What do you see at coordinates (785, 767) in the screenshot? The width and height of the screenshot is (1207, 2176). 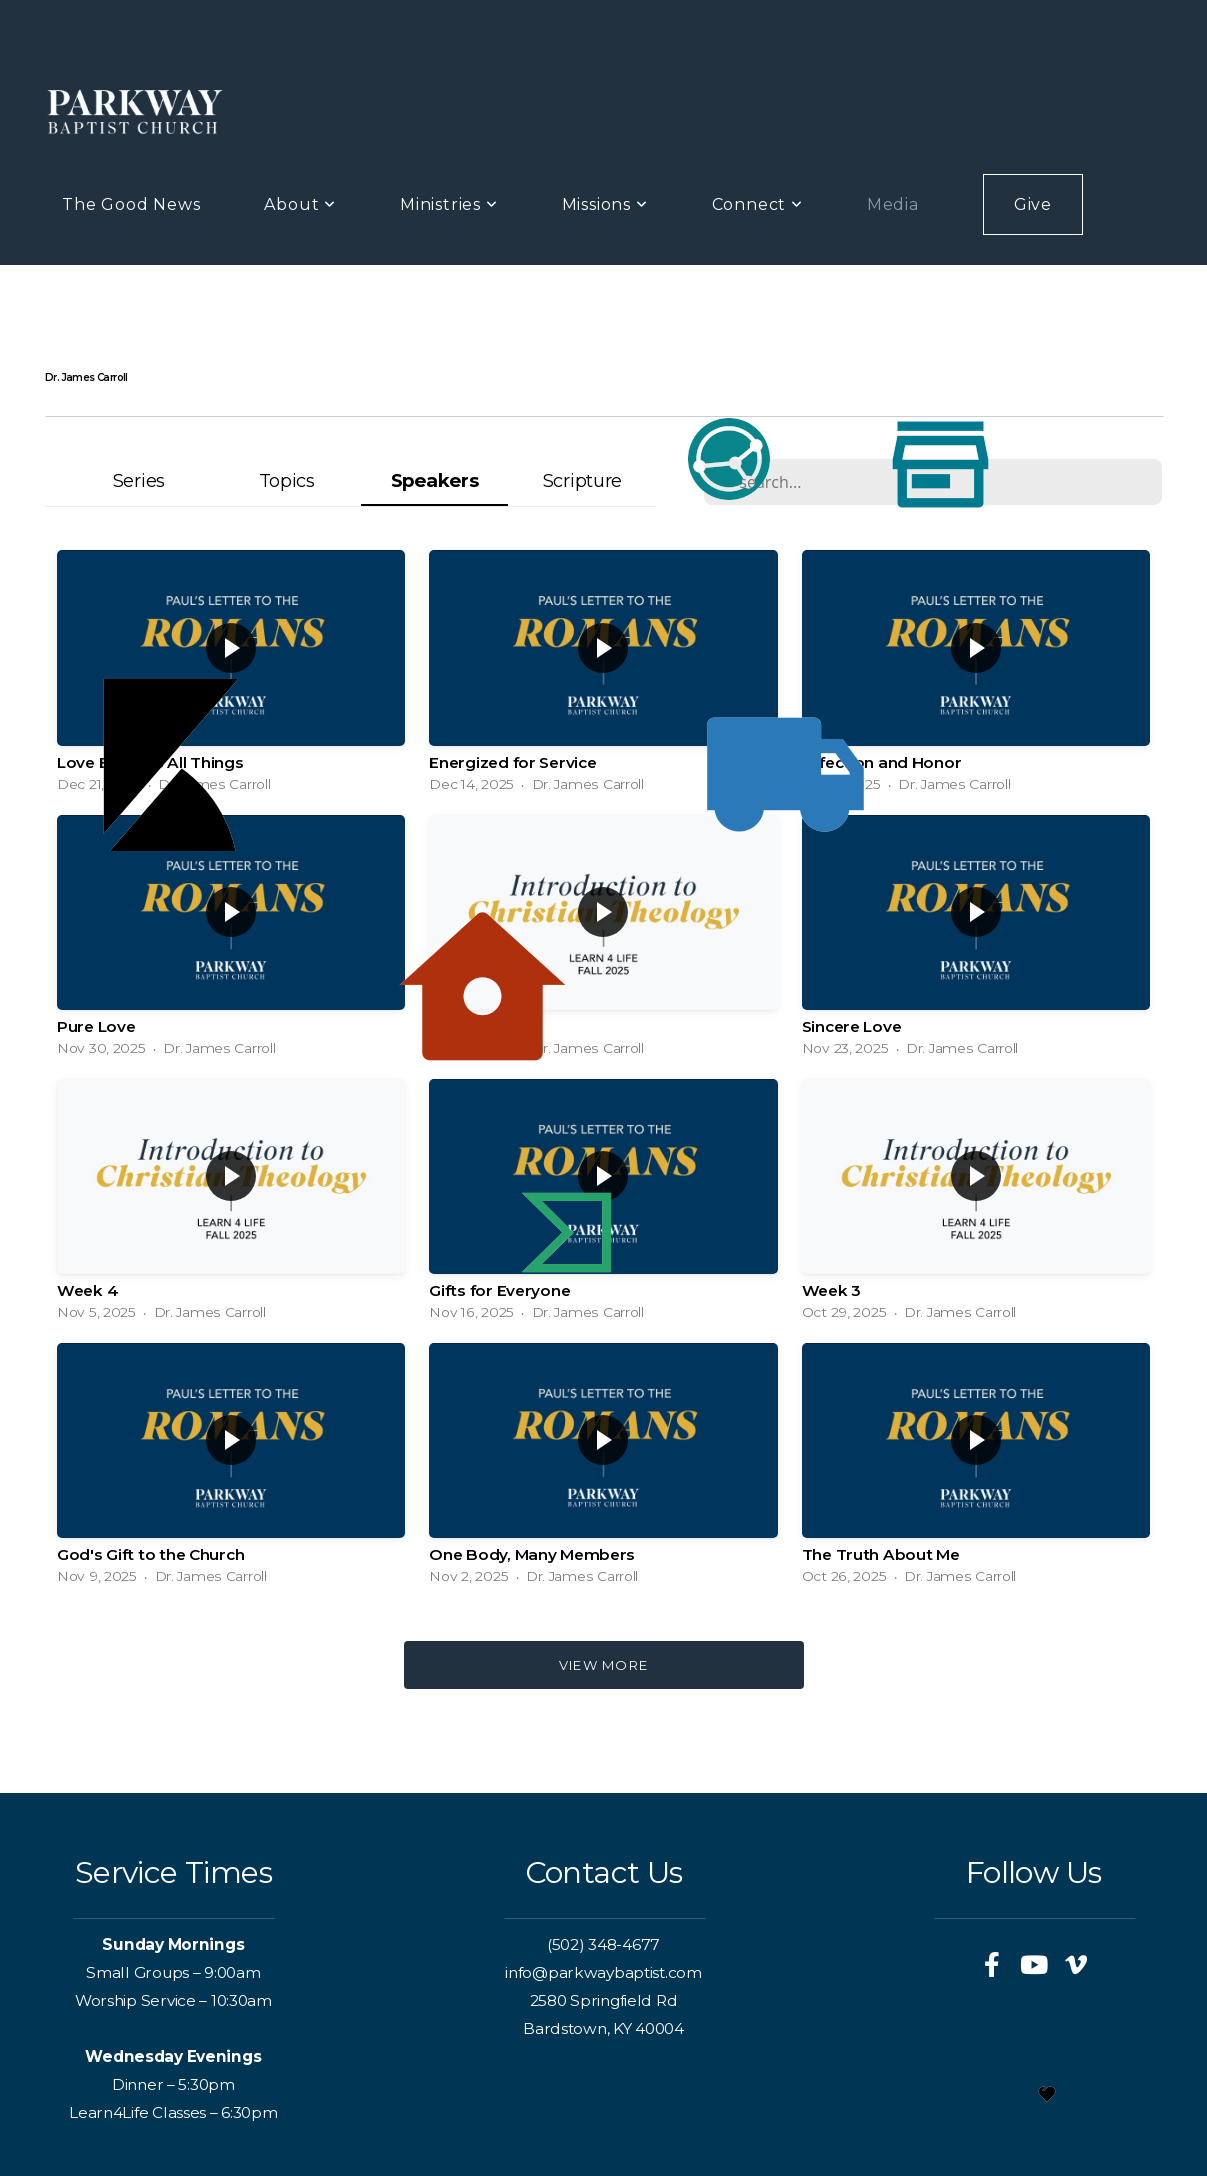 I see `track your delivery or shipment` at bounding box center [785, 767].